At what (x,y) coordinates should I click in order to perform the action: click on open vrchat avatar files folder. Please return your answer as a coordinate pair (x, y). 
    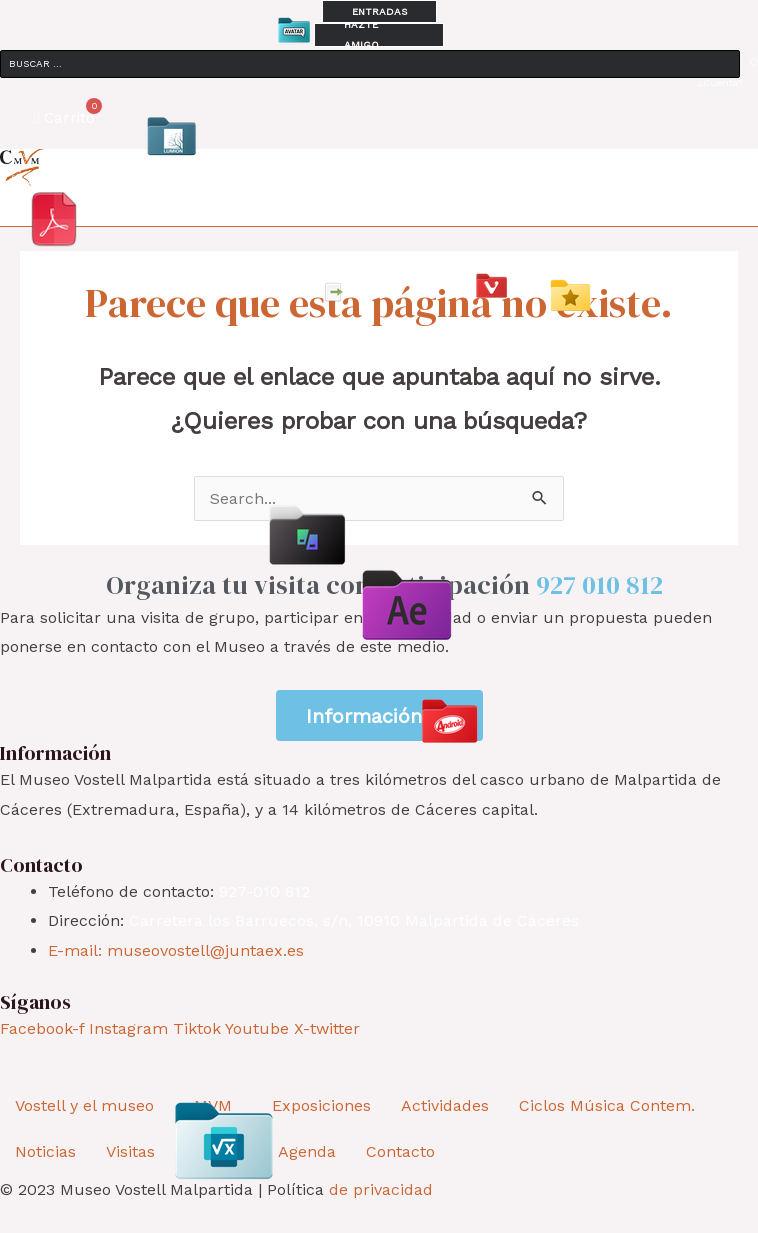
    Looking at the image, I should click on (294, 31).